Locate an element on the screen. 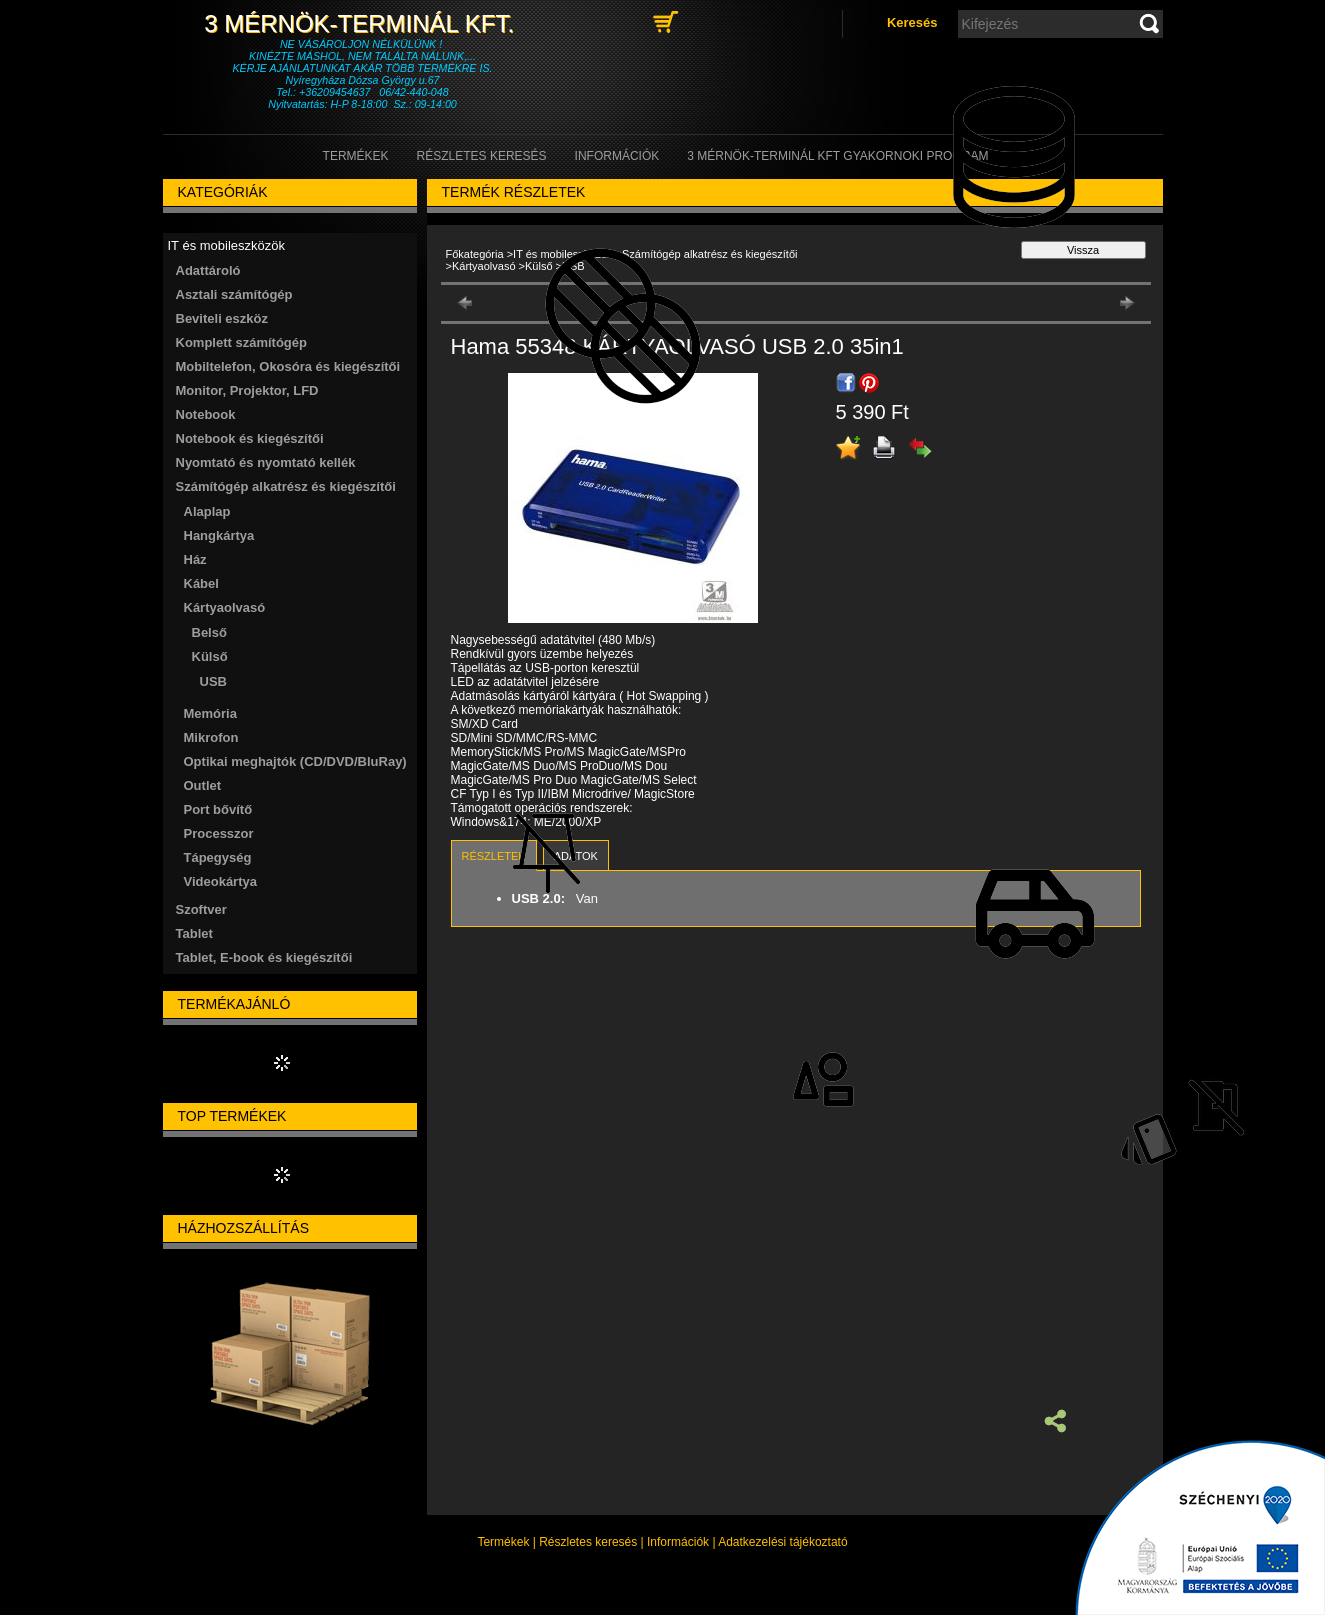 This screenshot has height=1615, width=1325. access vehicle or driving settings is located at coordinates (1035, 911).